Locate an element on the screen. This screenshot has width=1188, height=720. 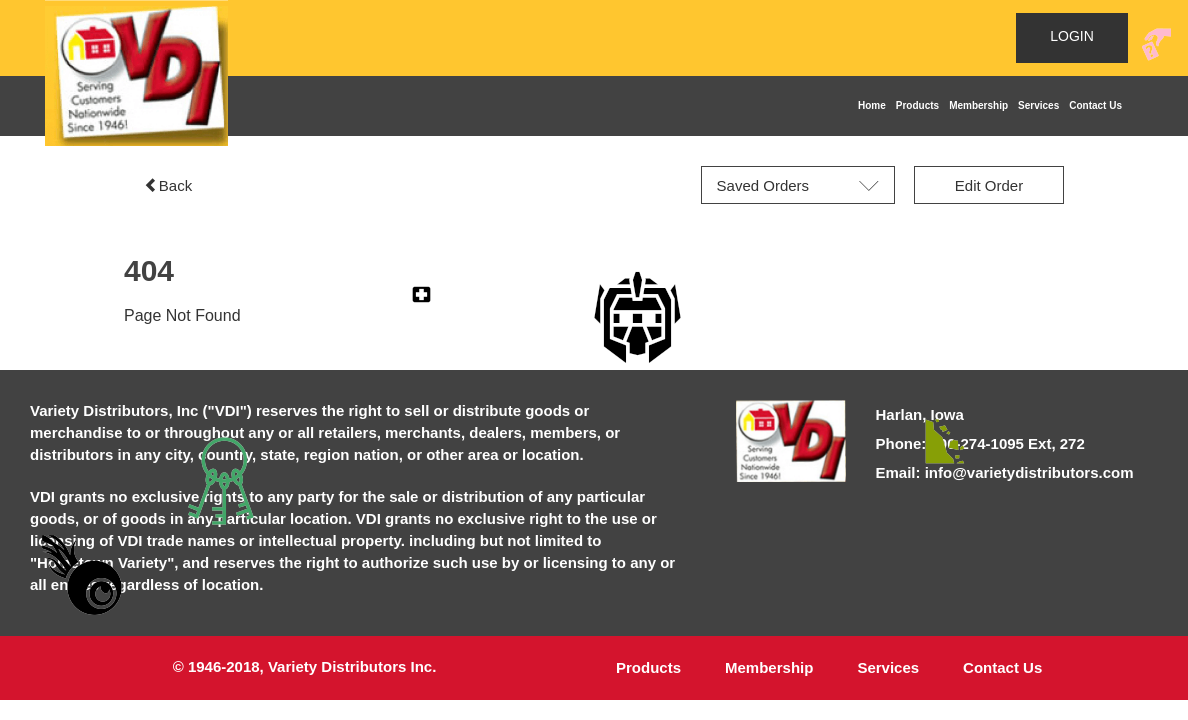
select mech or robot character class is located at coordinates (637, 317).